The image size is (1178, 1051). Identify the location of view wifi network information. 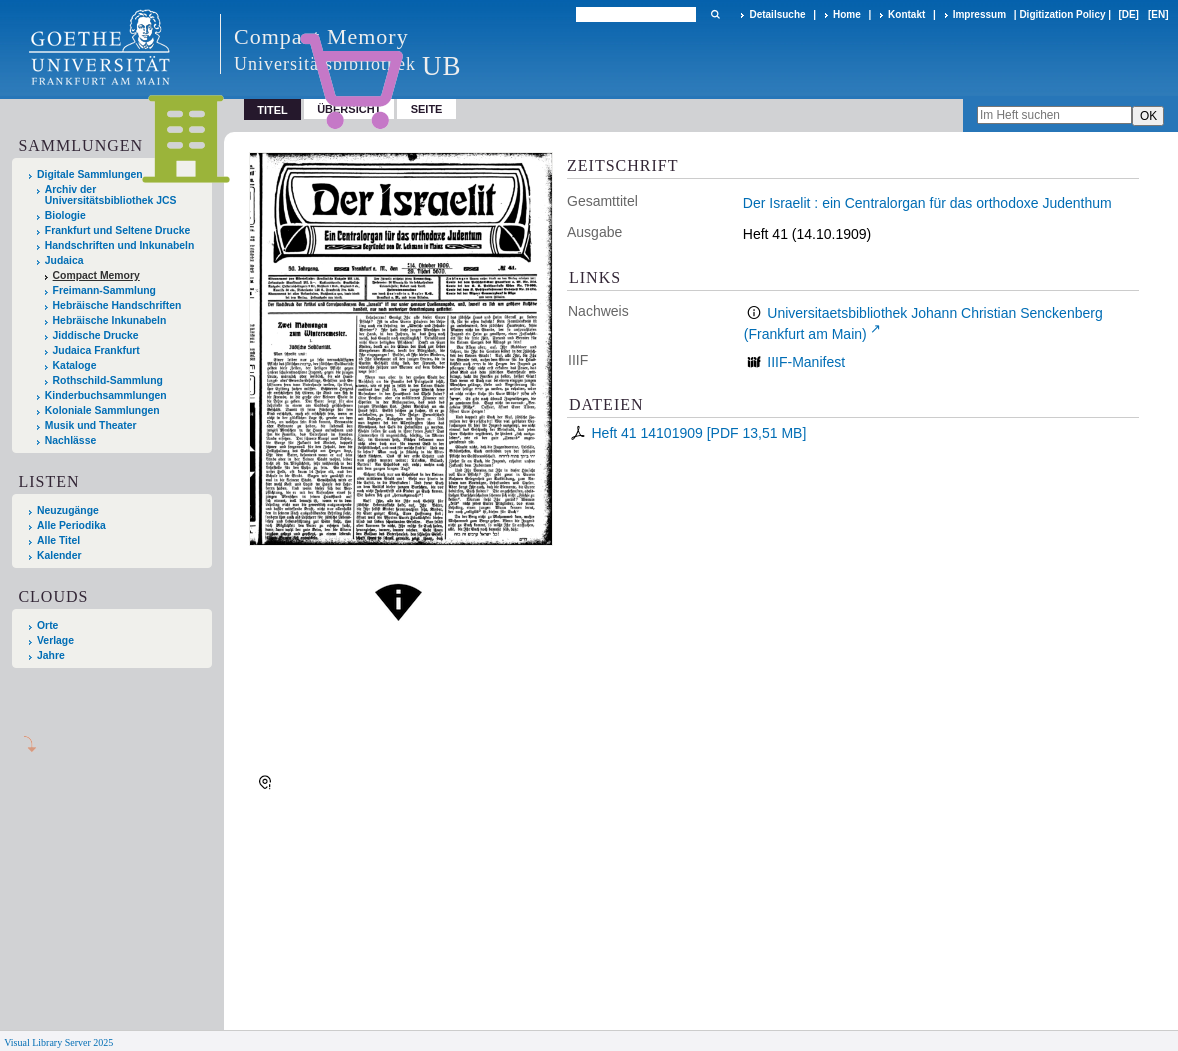
(398, 601).